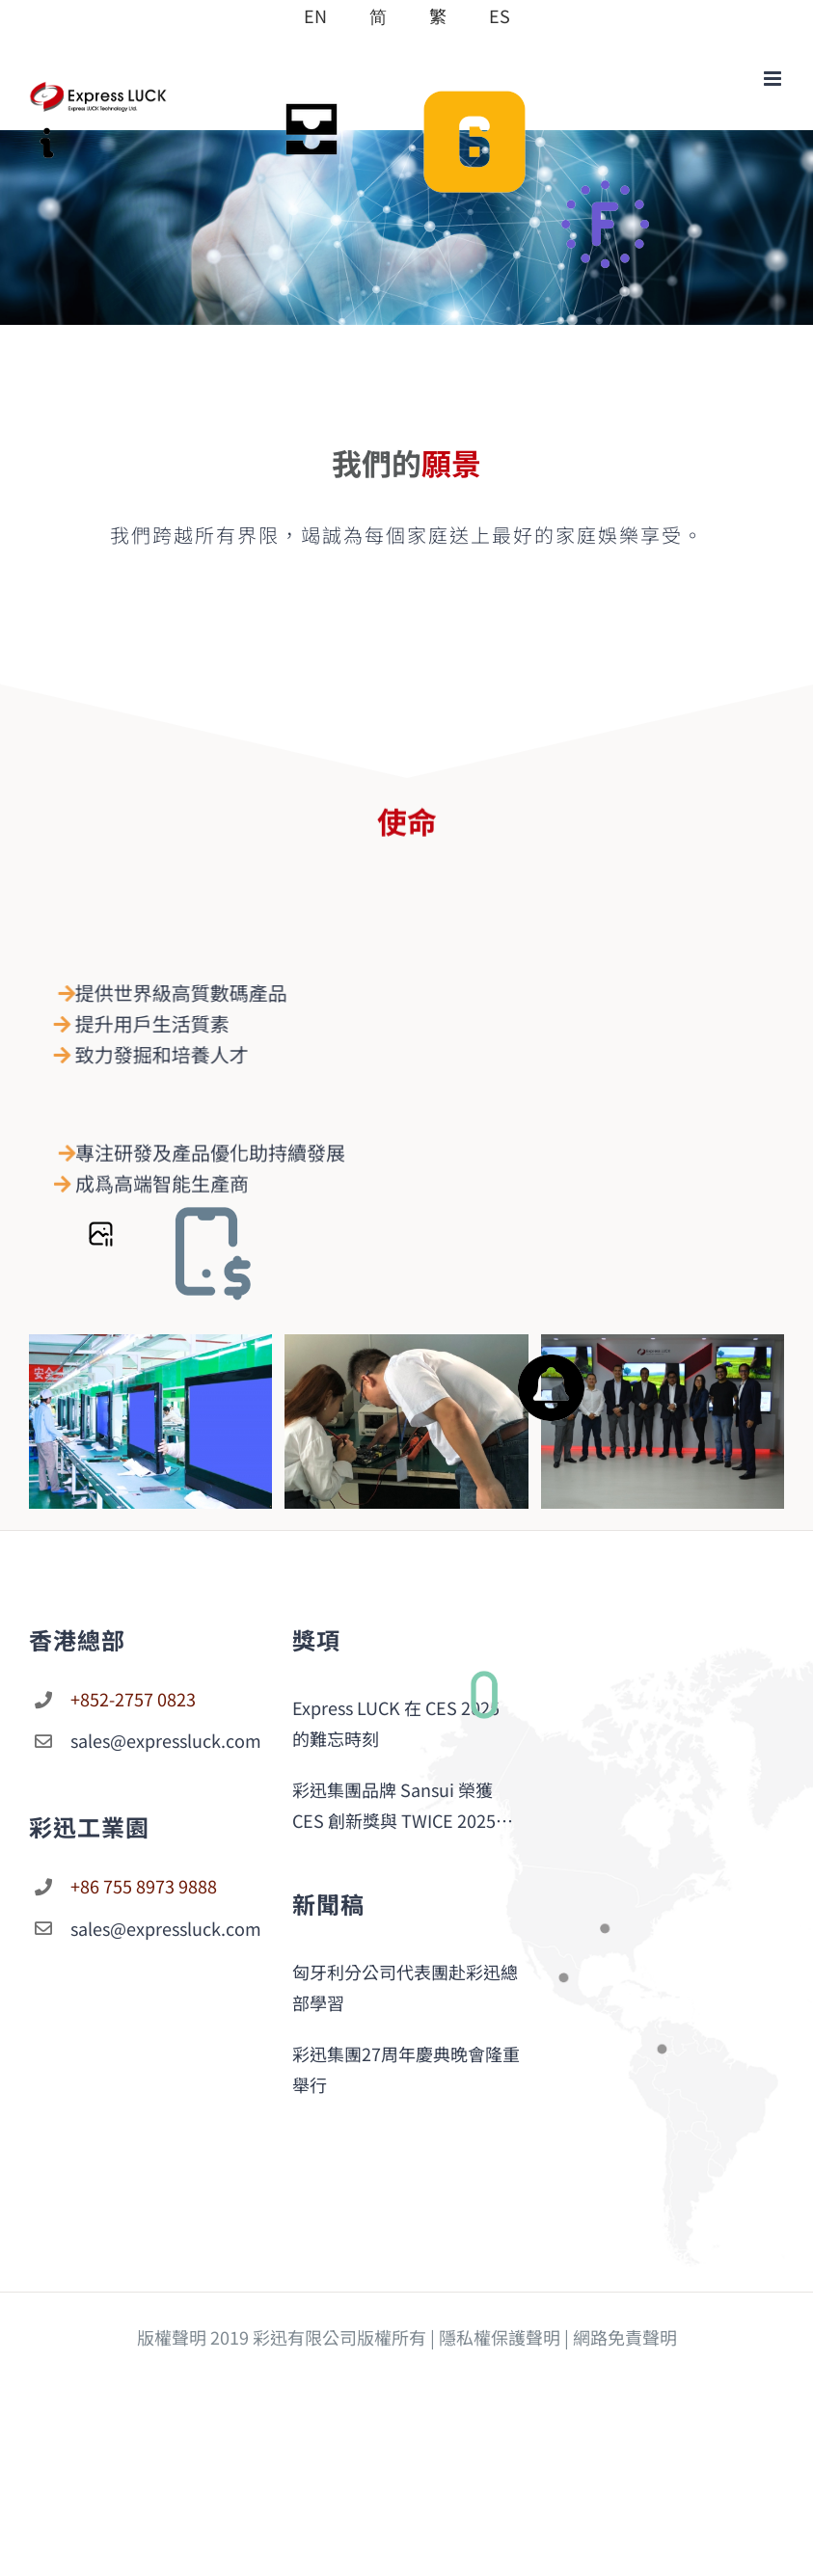  I want to click on view notifications, so click(551, 1387).